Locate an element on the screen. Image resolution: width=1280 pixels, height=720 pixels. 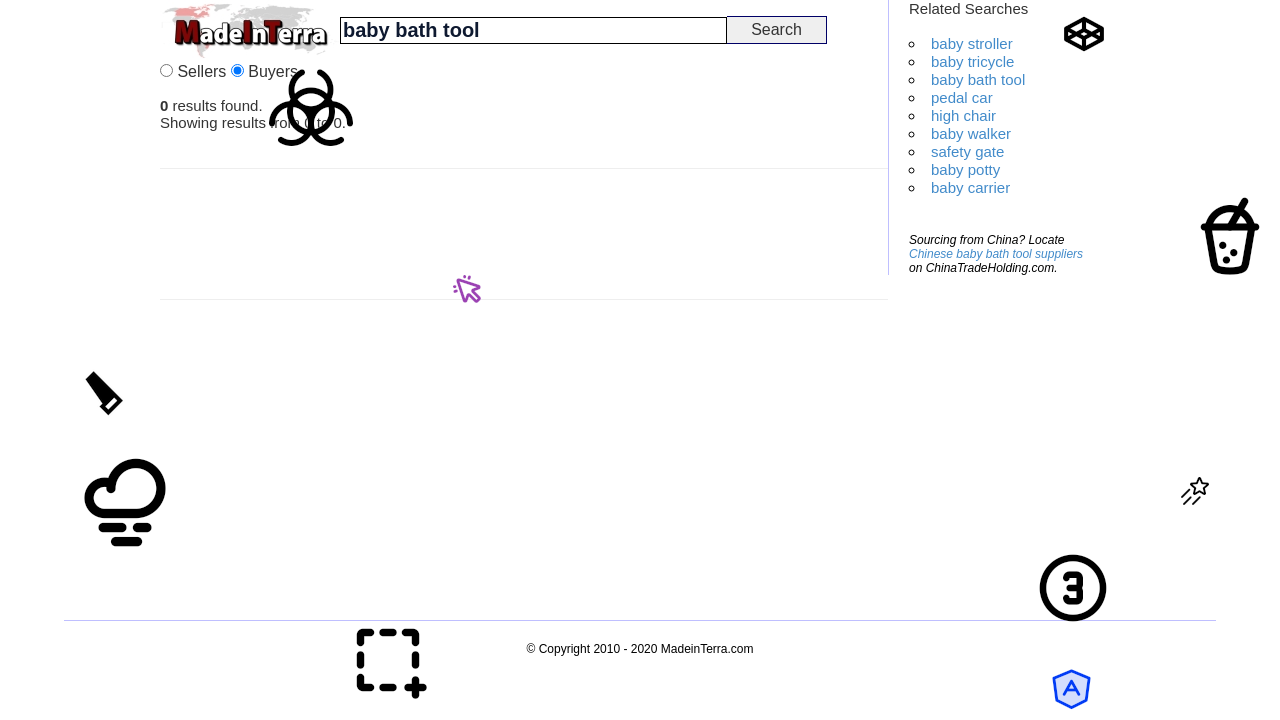
indicates foggy weather conditions is located at coordinates (125, 501).